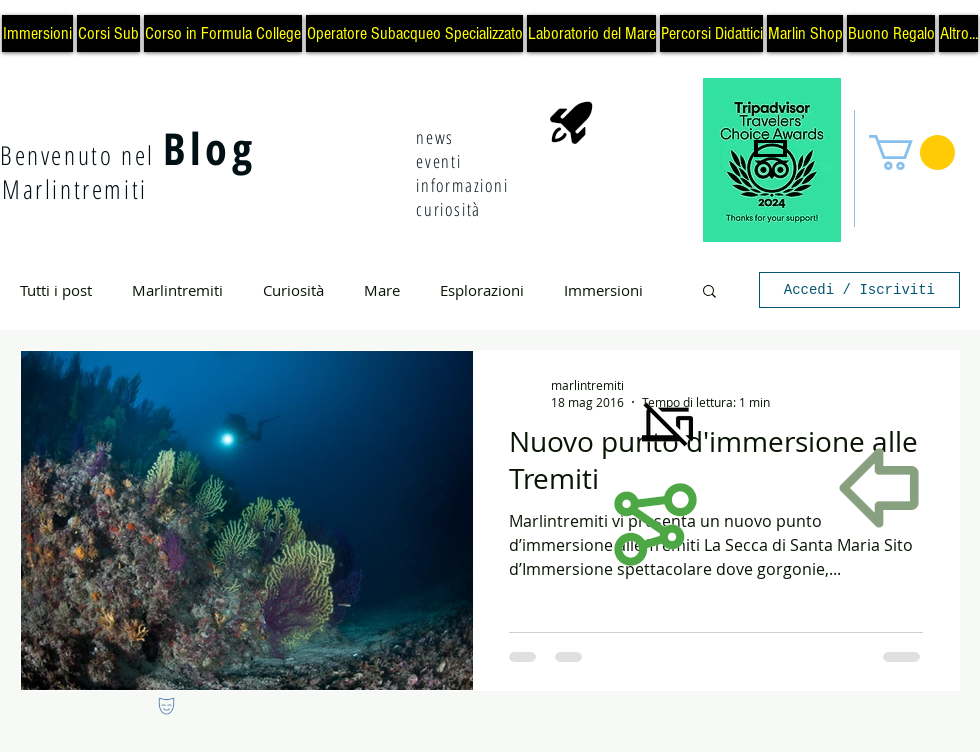 The width and height of the screenshot is (980, 752). What do you see at coordinates (882, 488) in the screenshot?
I see `go back to the previous screen` at bounding box center [882, 488].